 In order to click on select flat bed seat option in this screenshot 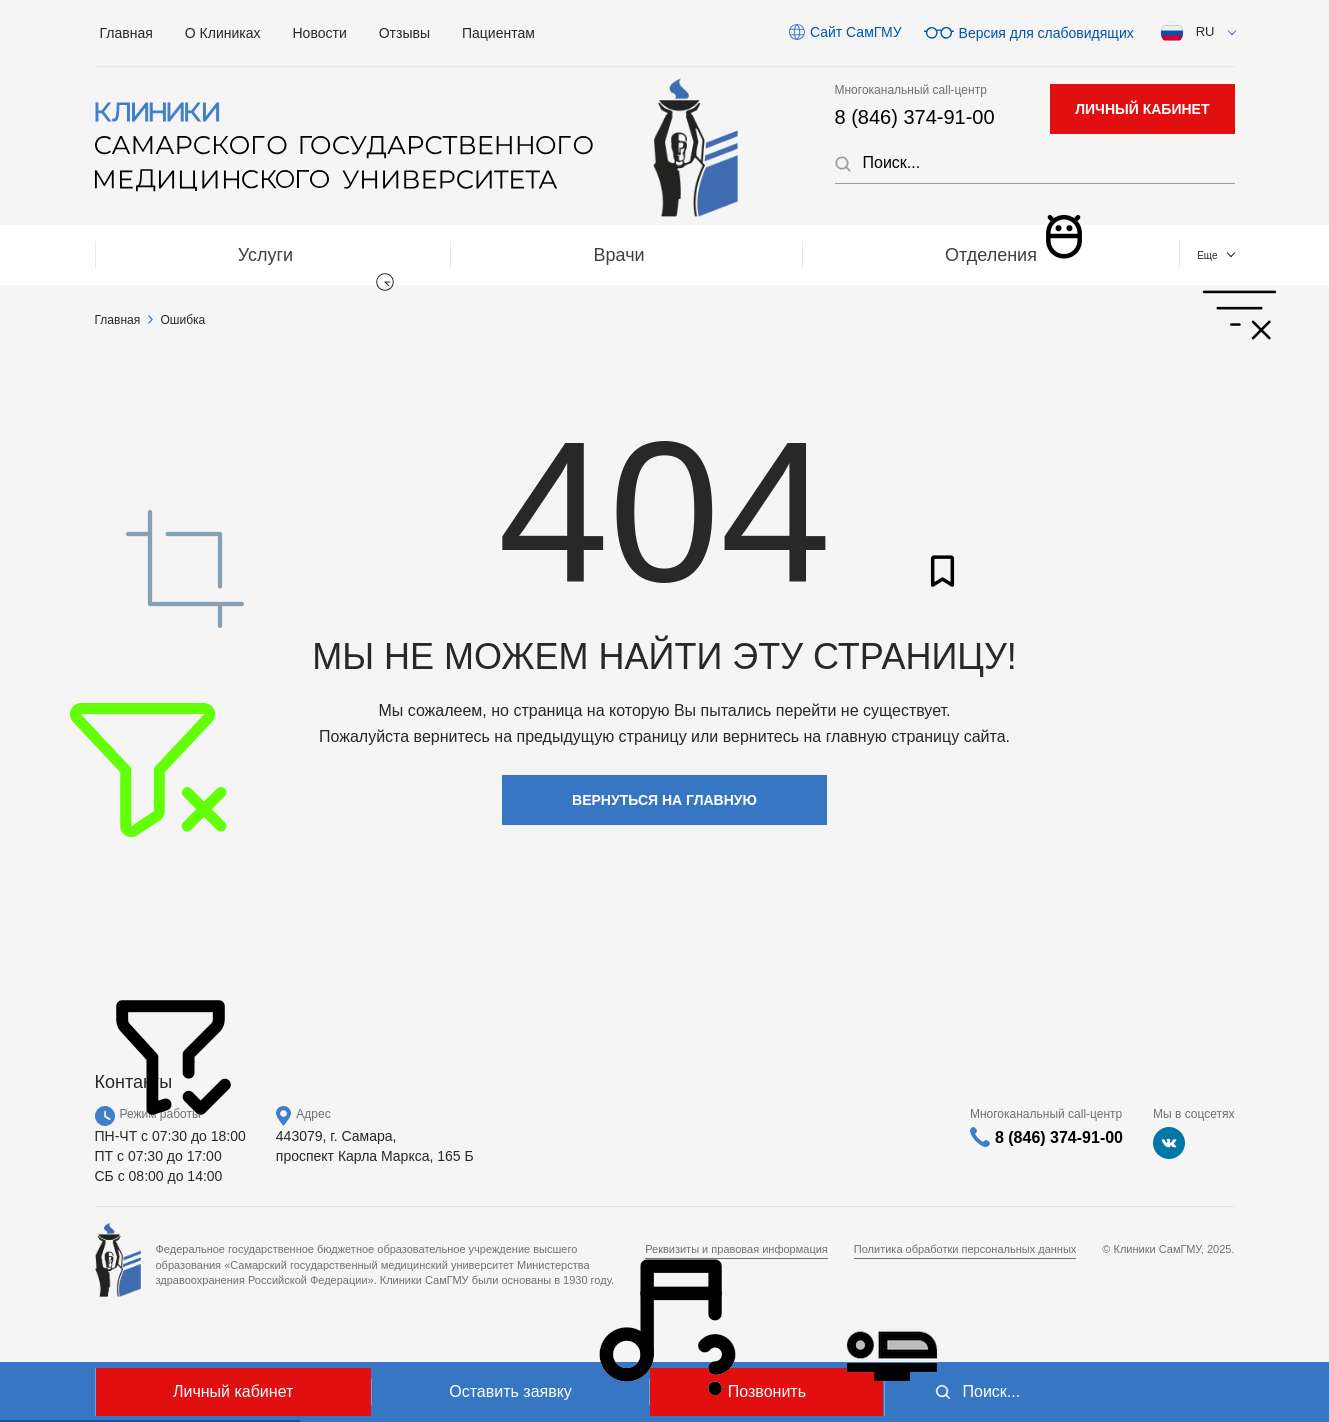, I will do `click(892, 1354)`.